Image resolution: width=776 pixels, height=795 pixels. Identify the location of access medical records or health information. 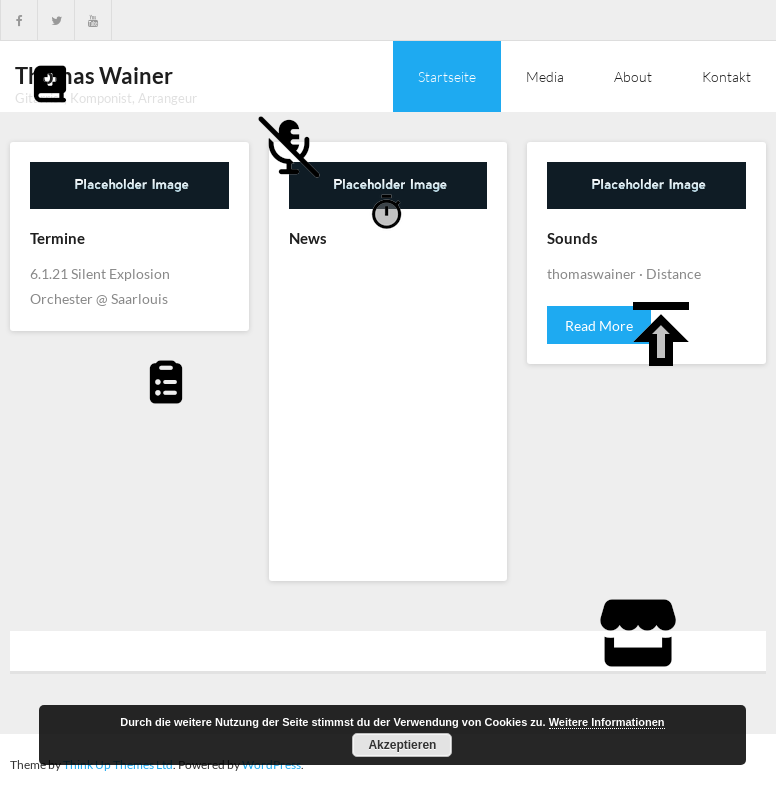
(50, 84).